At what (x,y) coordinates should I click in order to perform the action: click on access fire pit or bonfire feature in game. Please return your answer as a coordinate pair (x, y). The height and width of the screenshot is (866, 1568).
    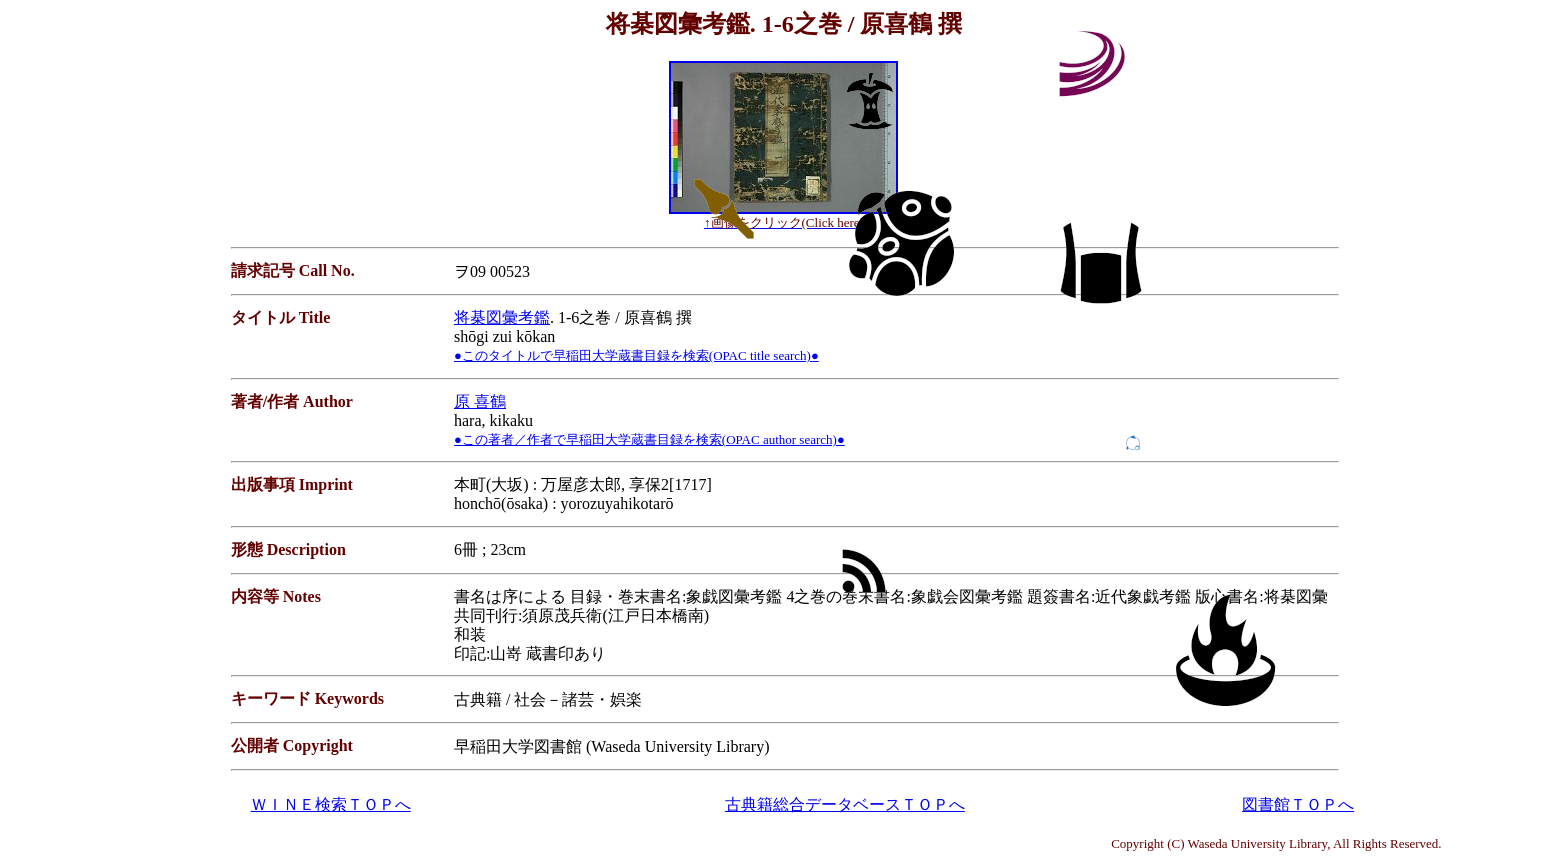
    Looking at the image, I should click on (1224, 650).